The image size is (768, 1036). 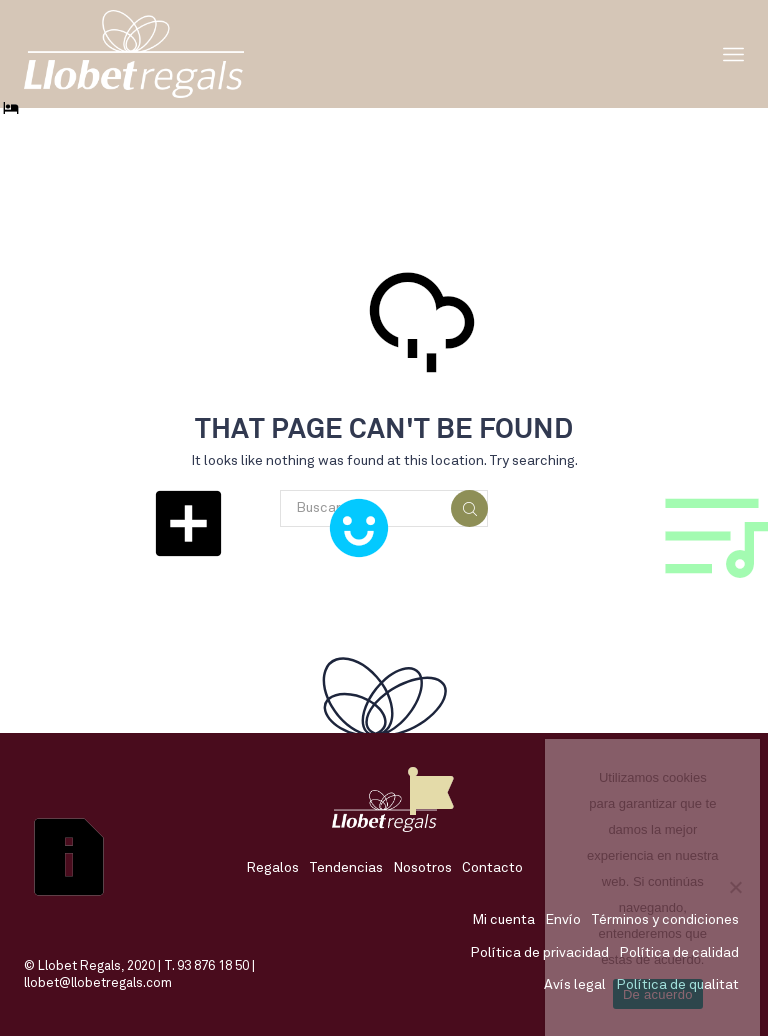 I want to click on view your playlist, so click(x=712, y=536).